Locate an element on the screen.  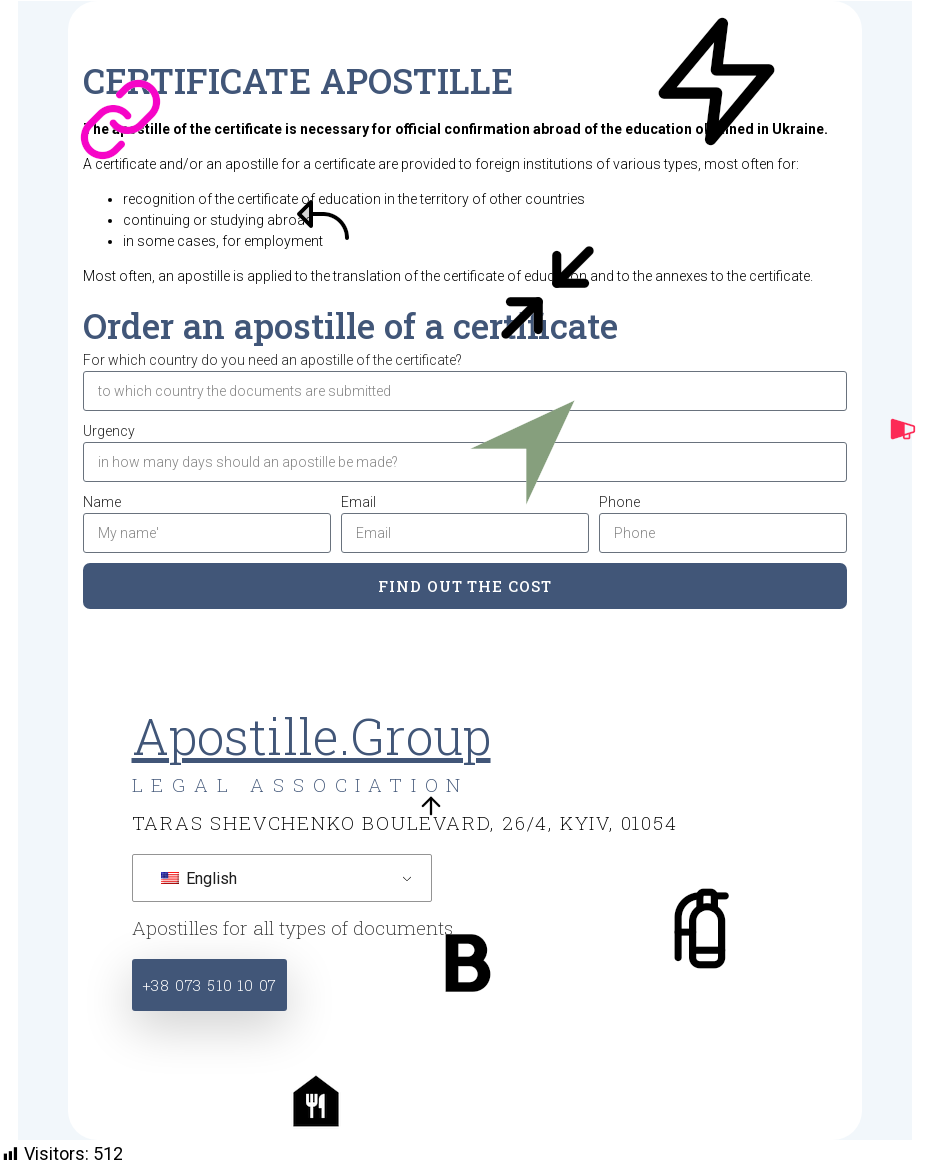
navigate to current location is located at coordinates (522, 452).